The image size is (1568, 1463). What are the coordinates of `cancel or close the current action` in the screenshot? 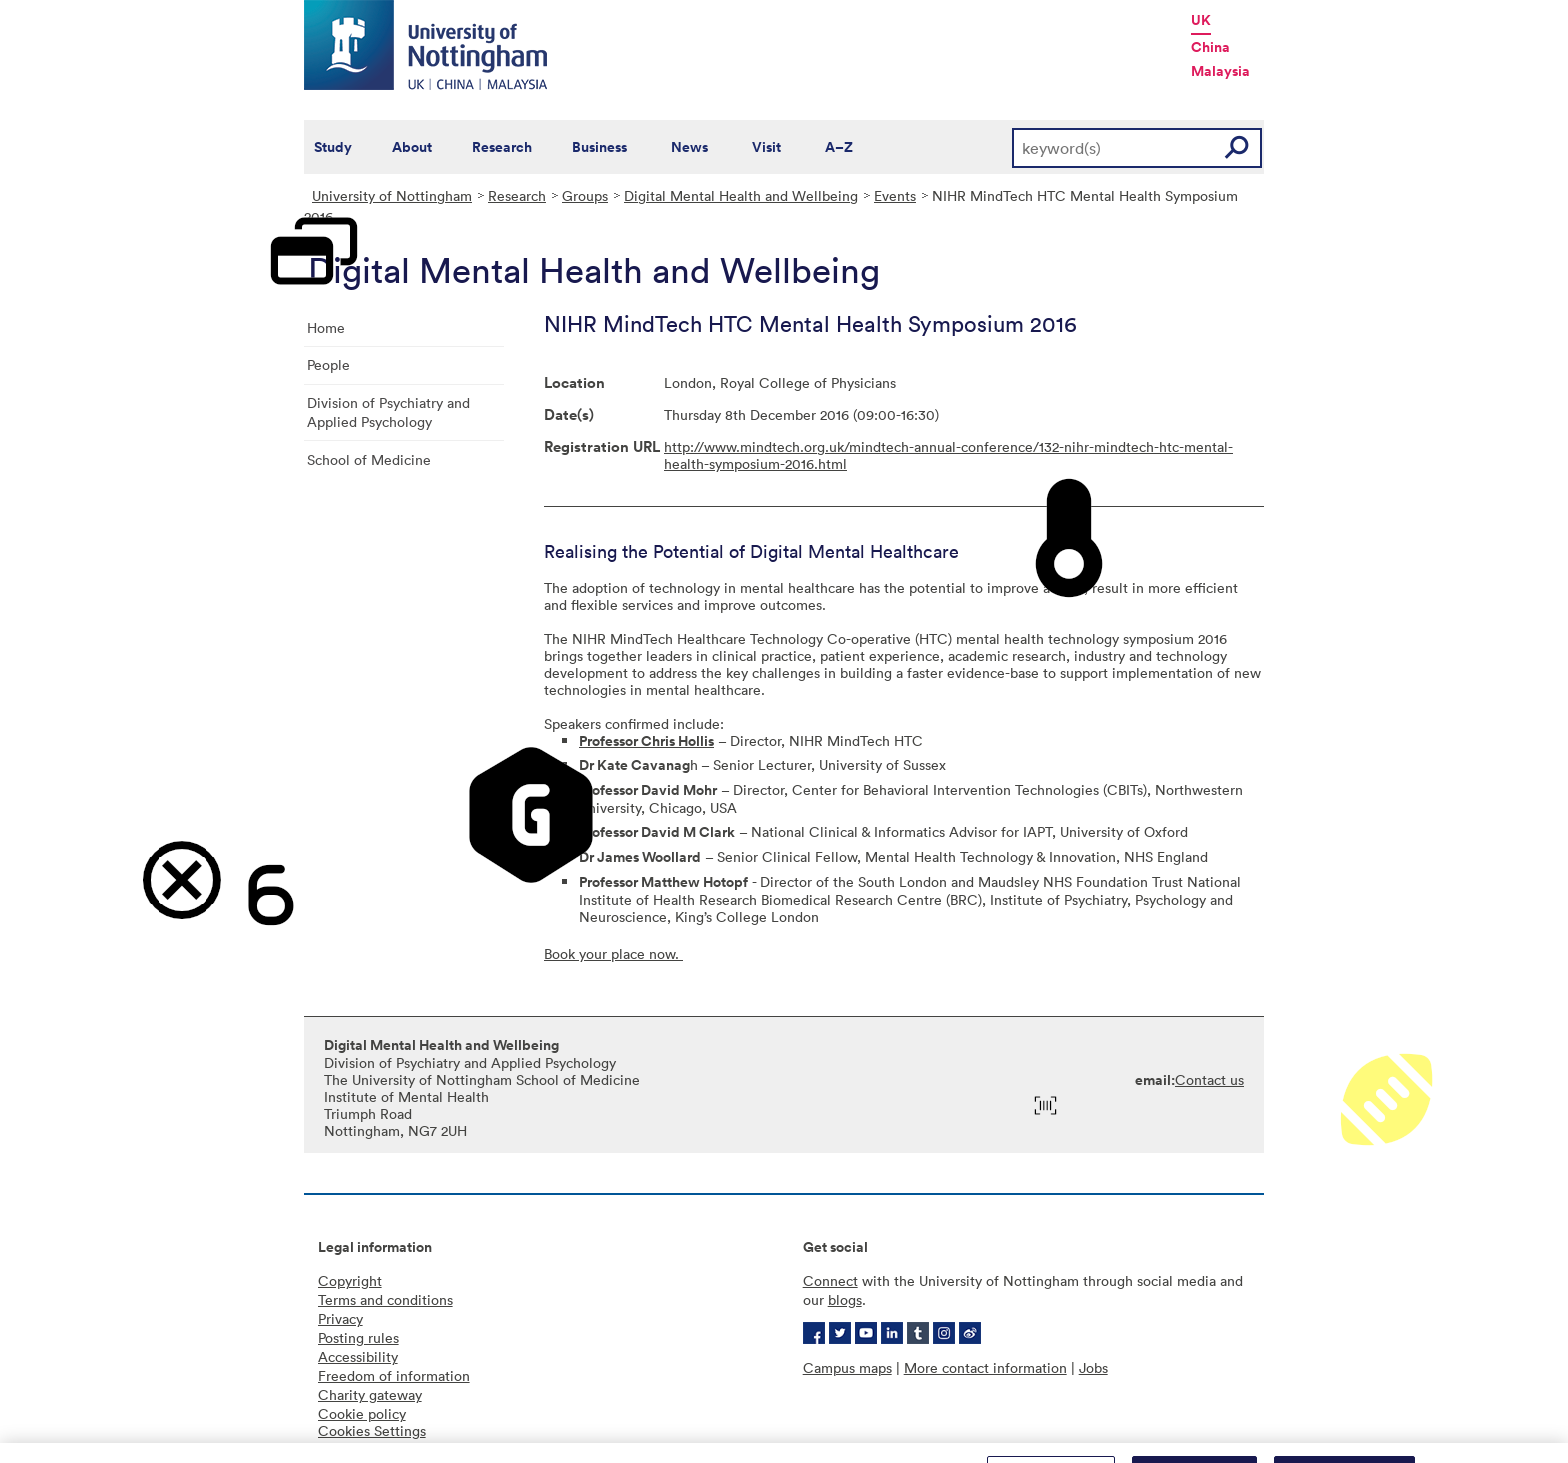 It's located at (182, 880).